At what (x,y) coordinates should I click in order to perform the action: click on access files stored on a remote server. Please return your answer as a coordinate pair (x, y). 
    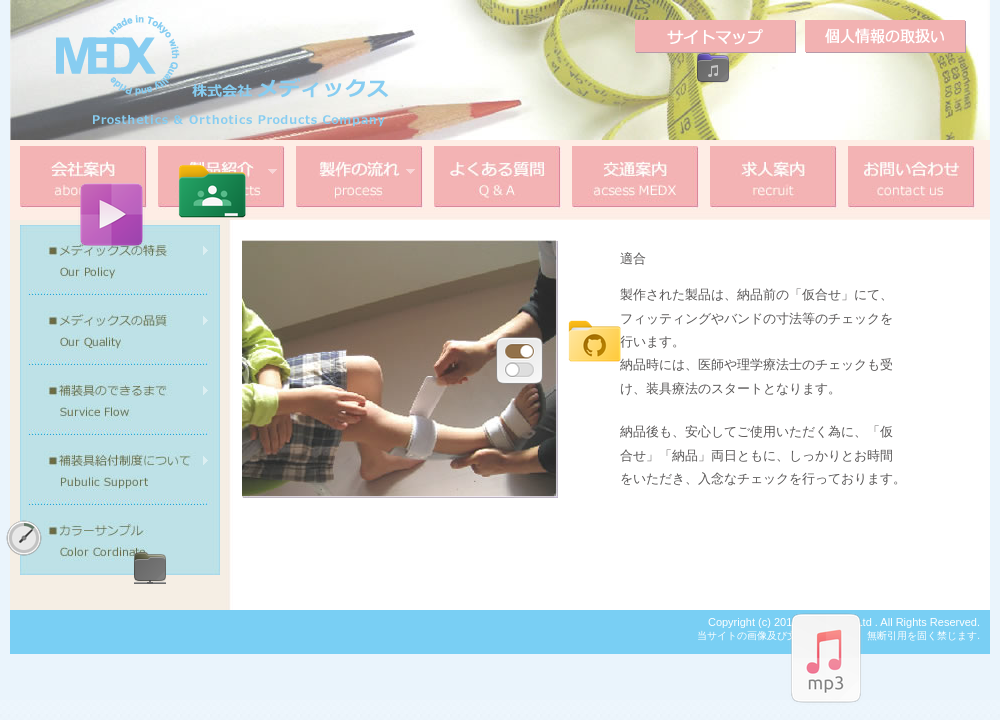
    Looking at the image, I should click on (150, 568).